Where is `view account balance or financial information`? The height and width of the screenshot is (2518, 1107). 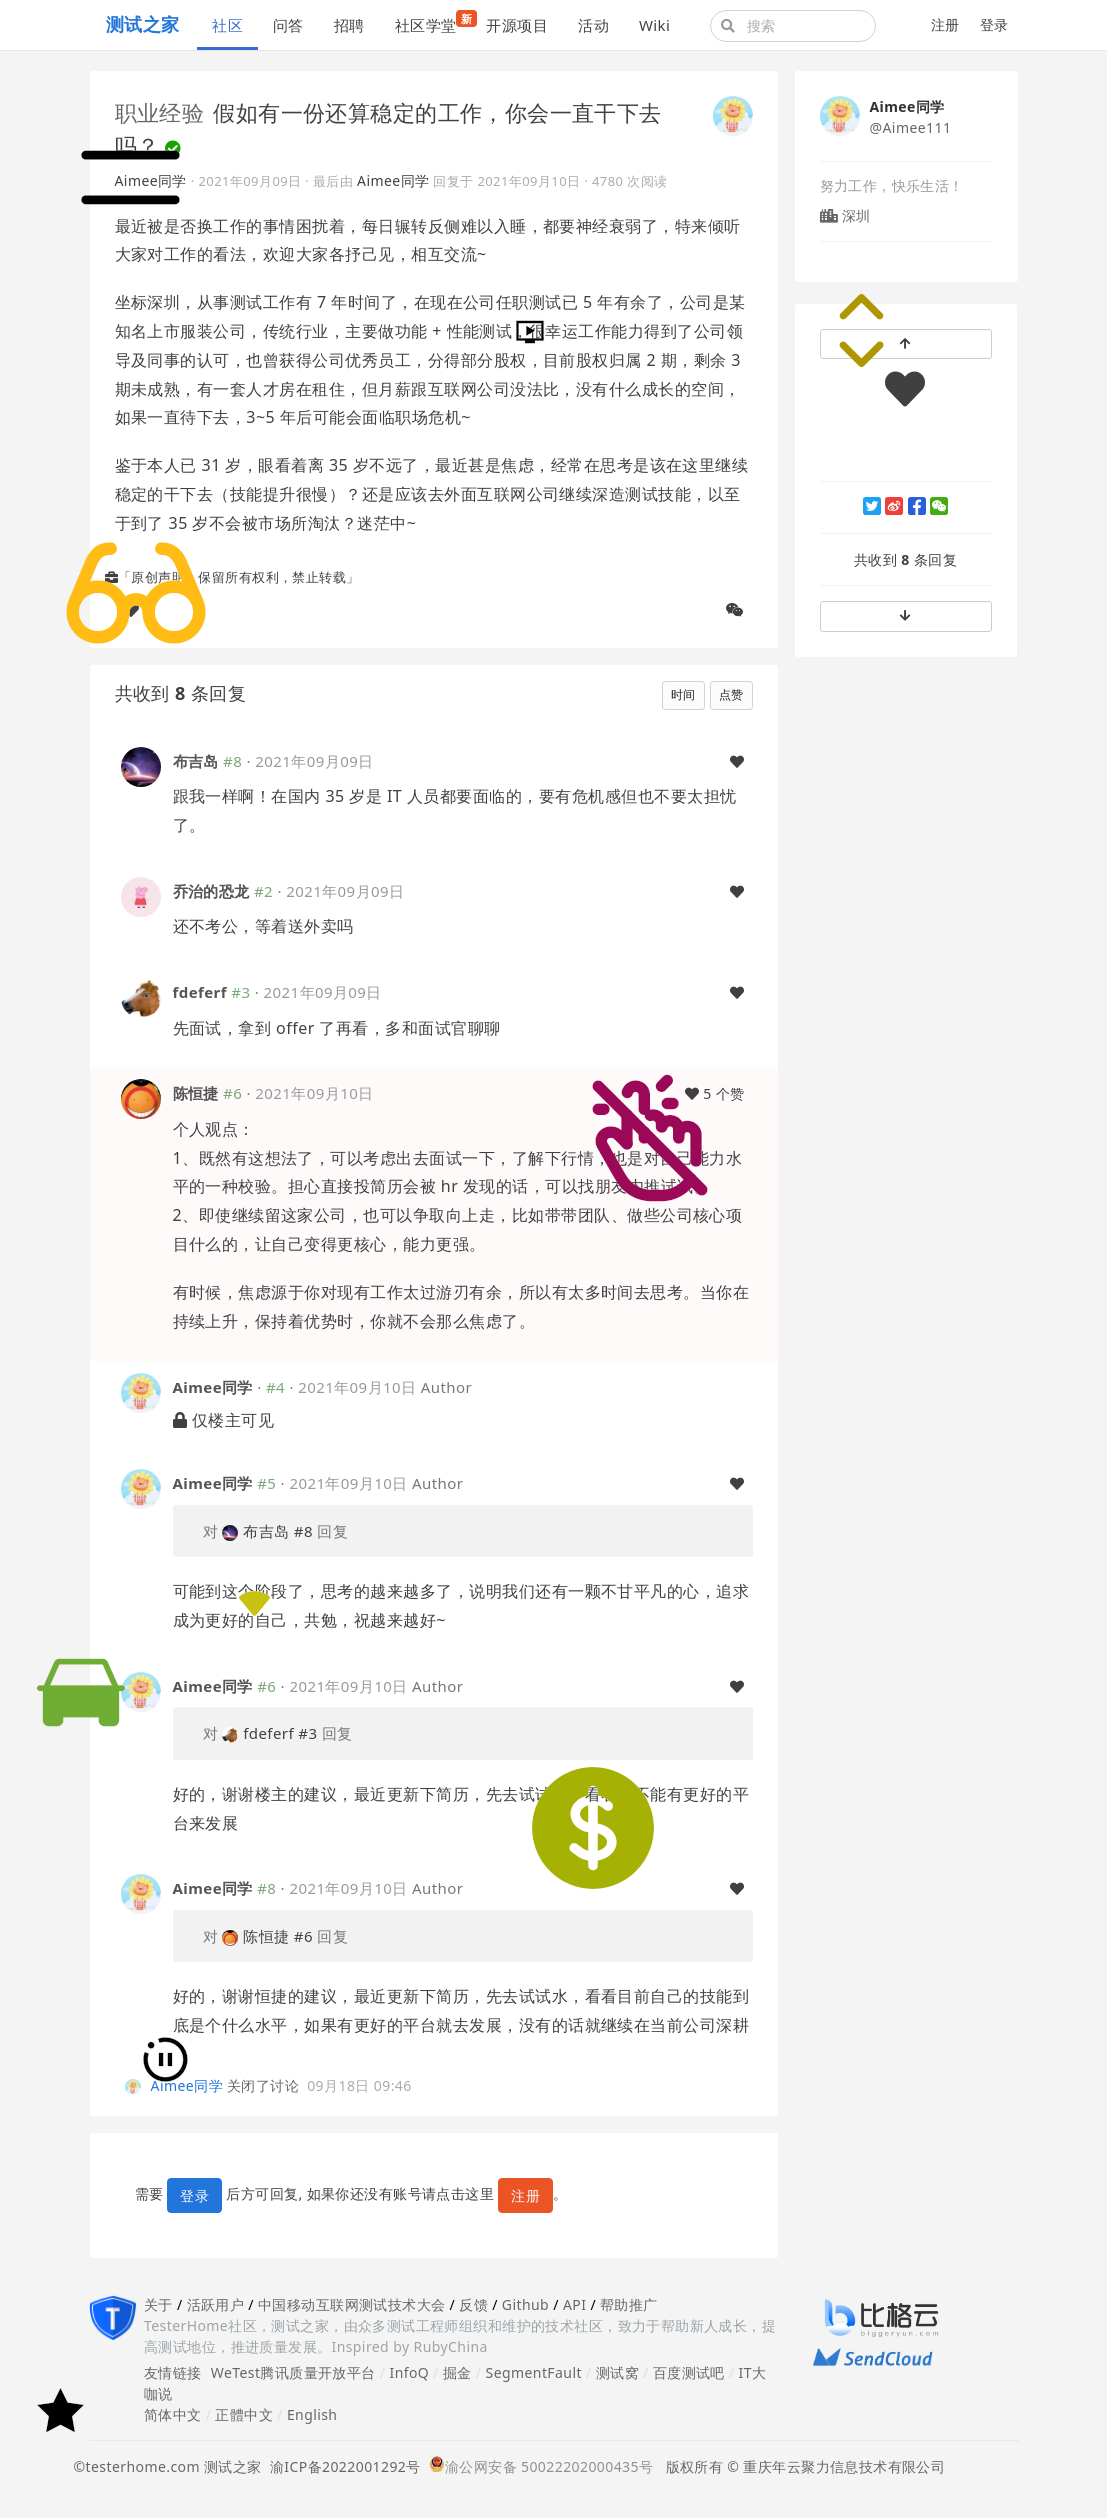
view account balance or financial information is located at coordinates (593, 1828).